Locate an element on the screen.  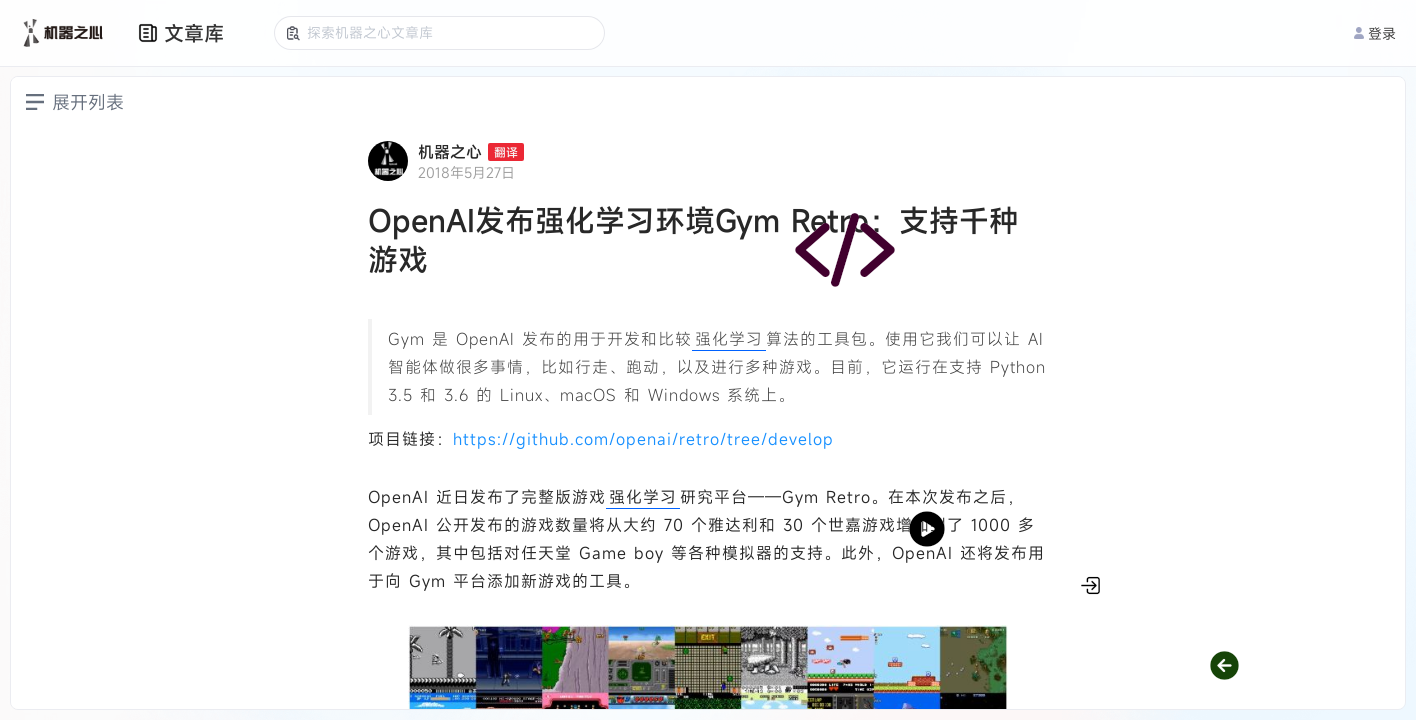
log in to your account is located at coordinates (1090, 585).